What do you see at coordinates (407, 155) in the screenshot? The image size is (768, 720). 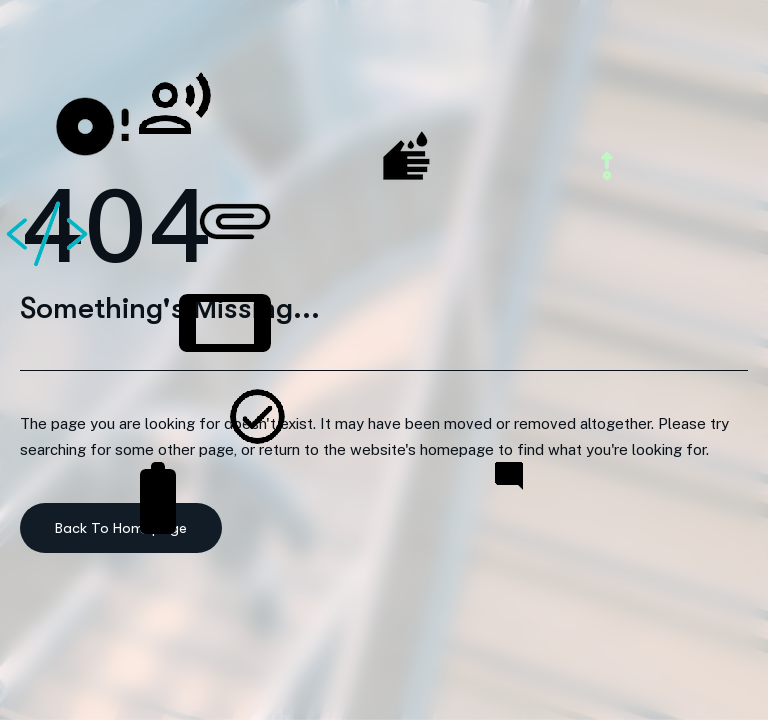 I see `wash your hands` at bounding box center [407, 155].